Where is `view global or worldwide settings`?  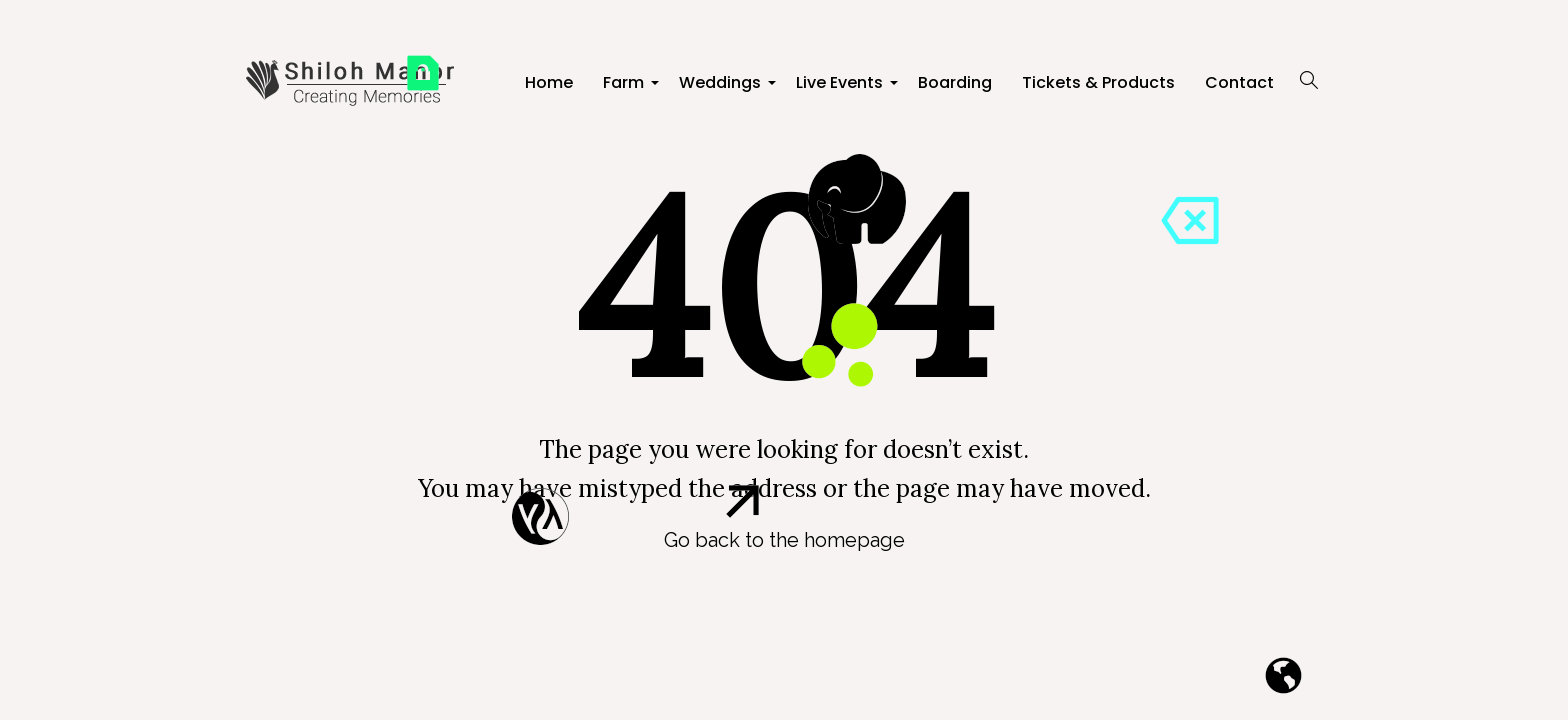 view global or worldwide settings is located at coordinates (1283, 675).